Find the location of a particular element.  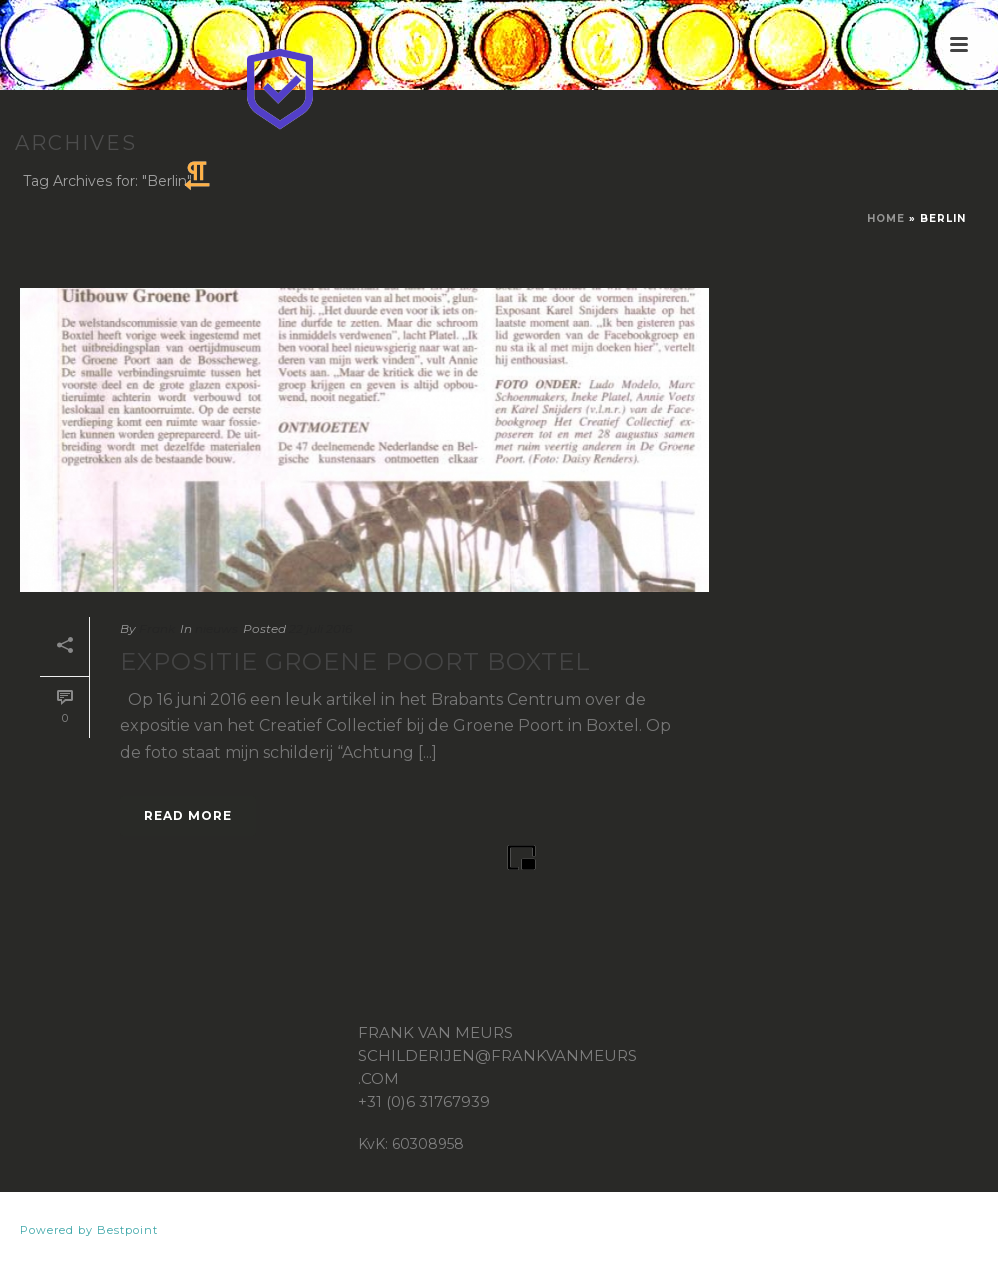

indicates verified security or protection status is located at coordinates (280, 89).